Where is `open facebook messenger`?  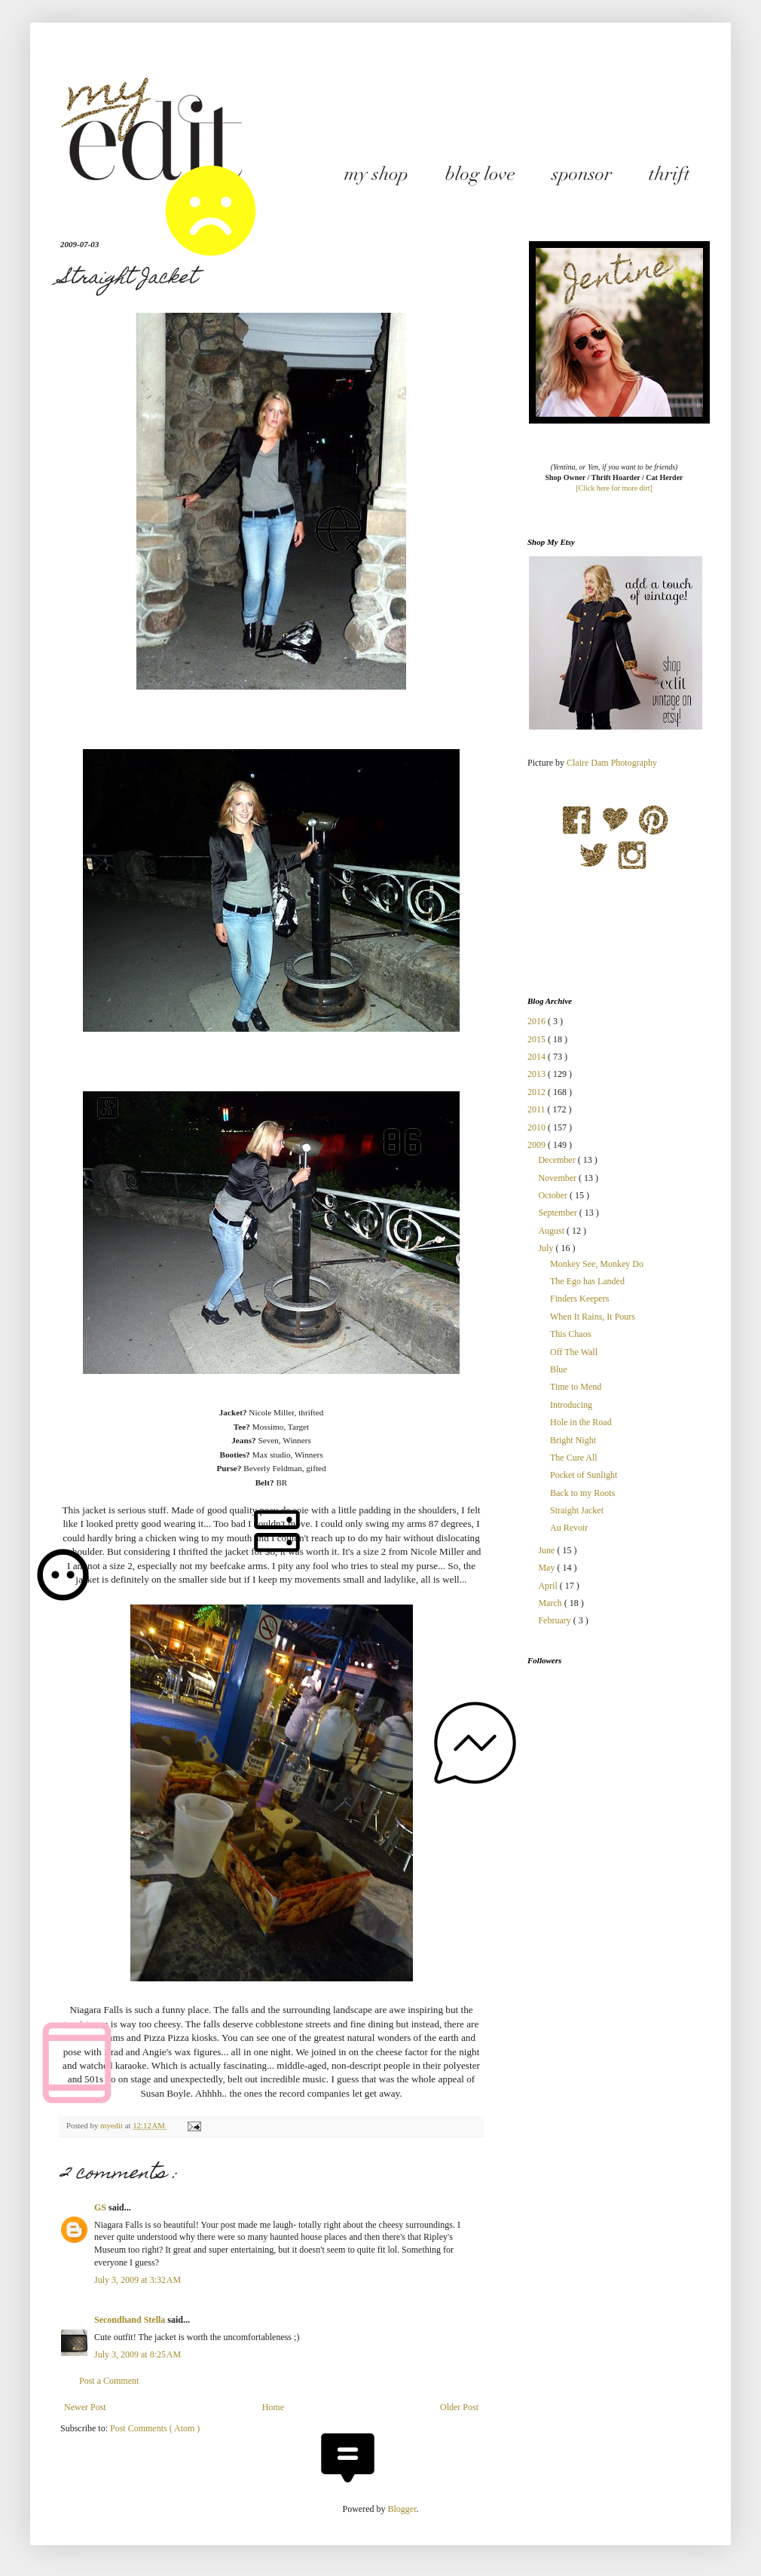 open facebook messenger is located at coordinates (475, 1742).